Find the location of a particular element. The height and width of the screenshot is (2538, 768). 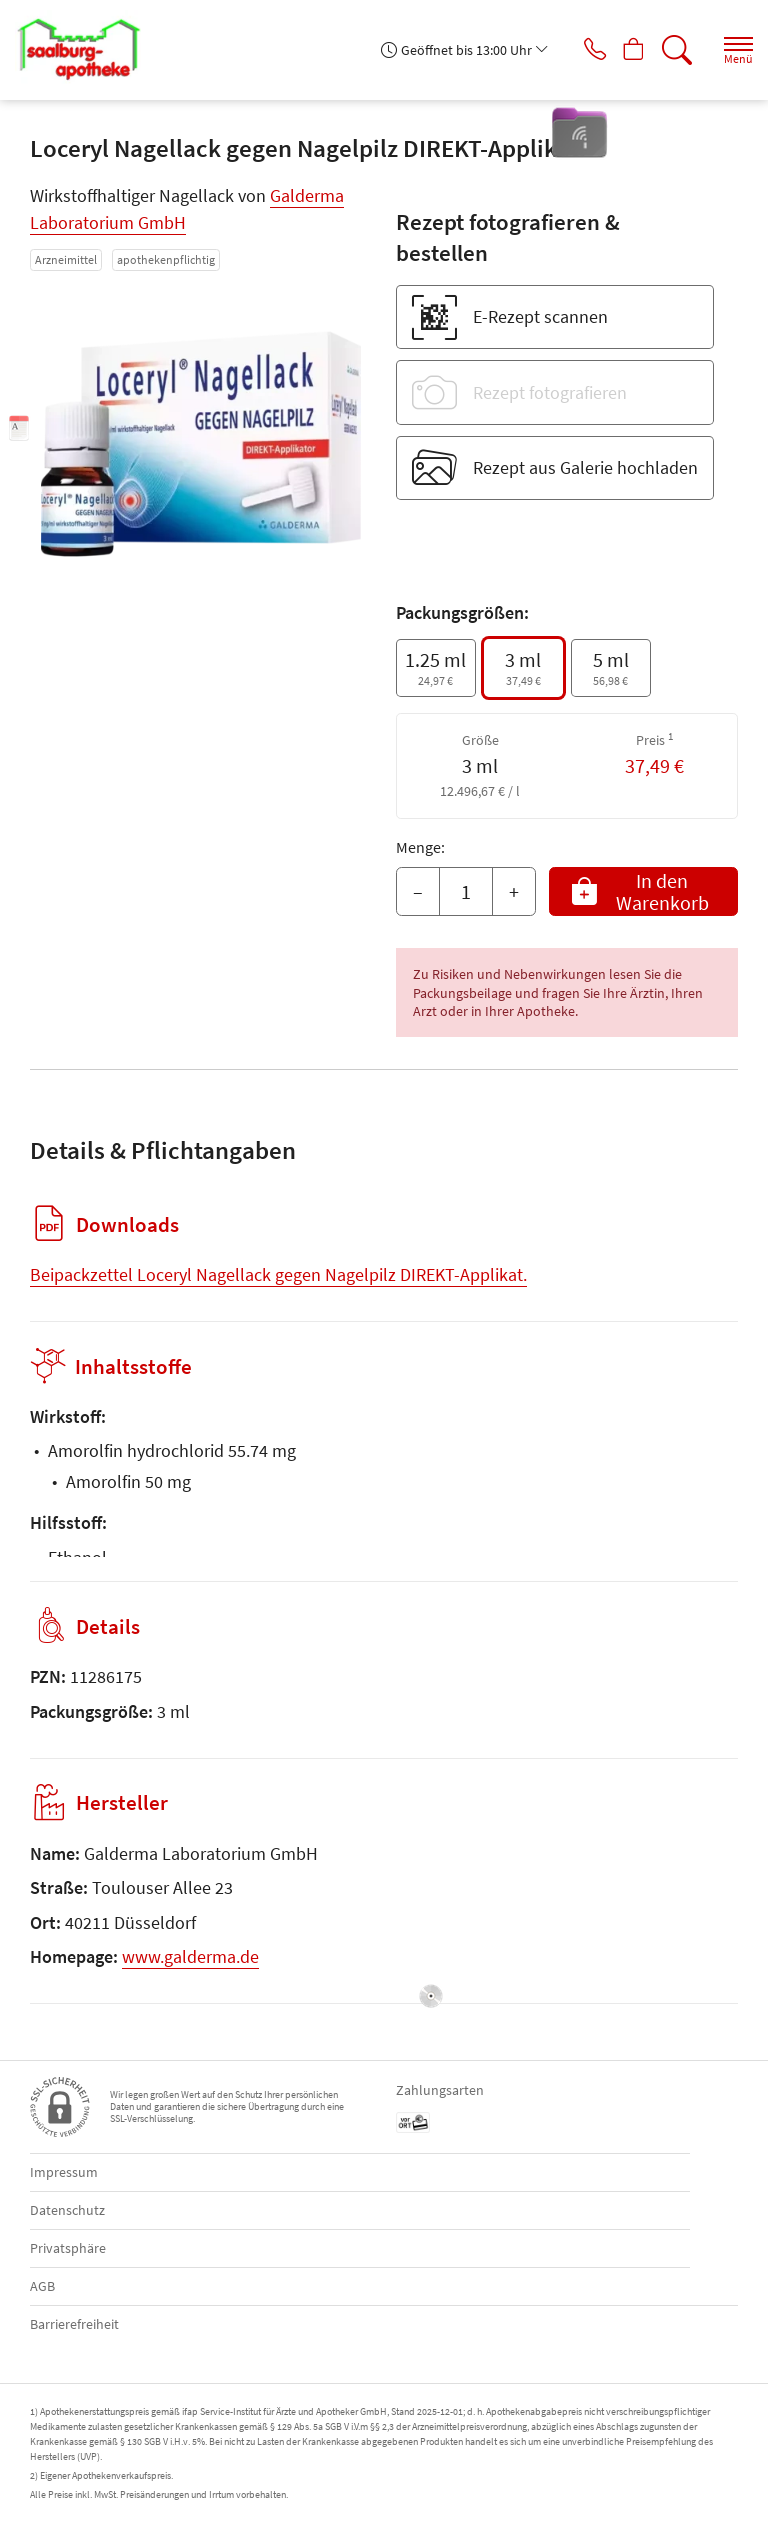

eject or unmount a DVD disc is located at coordinates (431, 1996).